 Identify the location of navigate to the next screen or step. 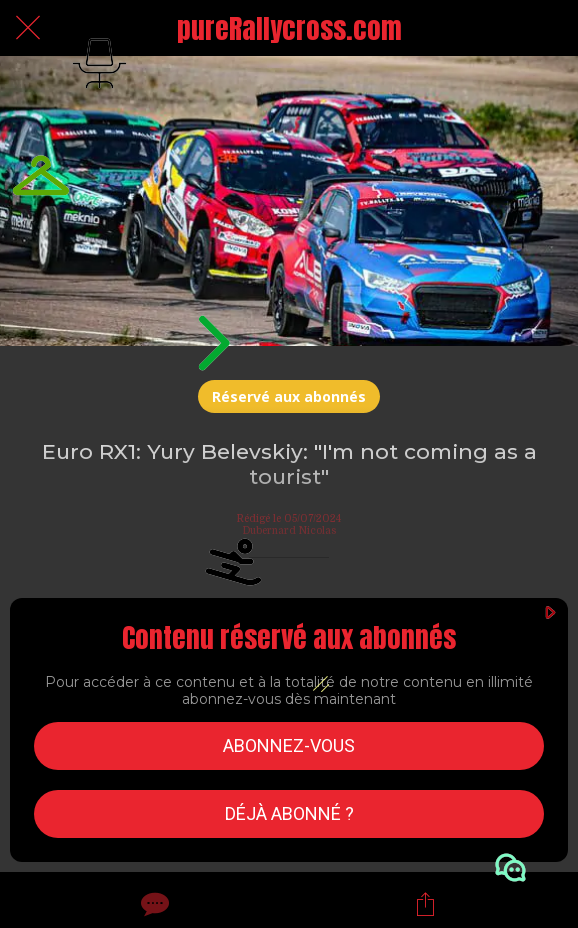
(549, 612).